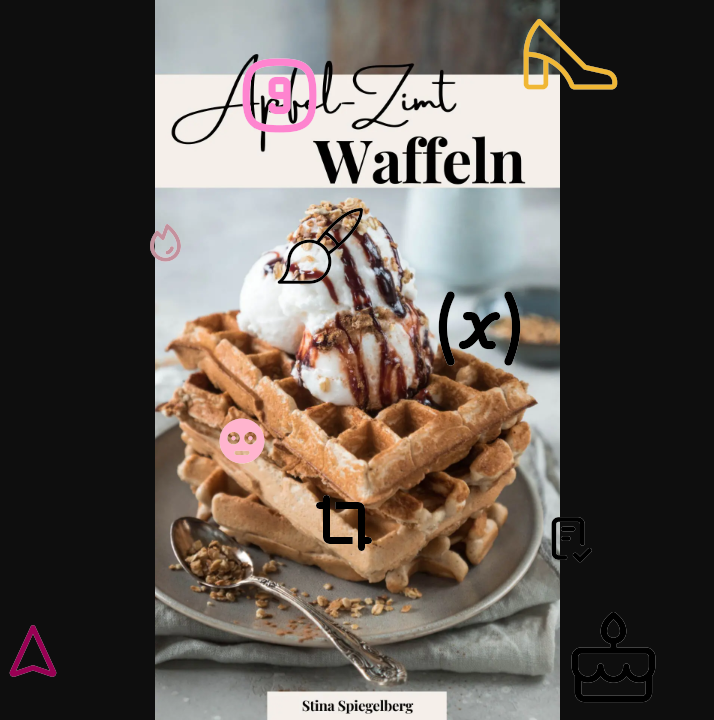  What do you see at coordinates (344, 523) in the screenshot?
I see `crop or trim an image` at bounding box center [344, 523].